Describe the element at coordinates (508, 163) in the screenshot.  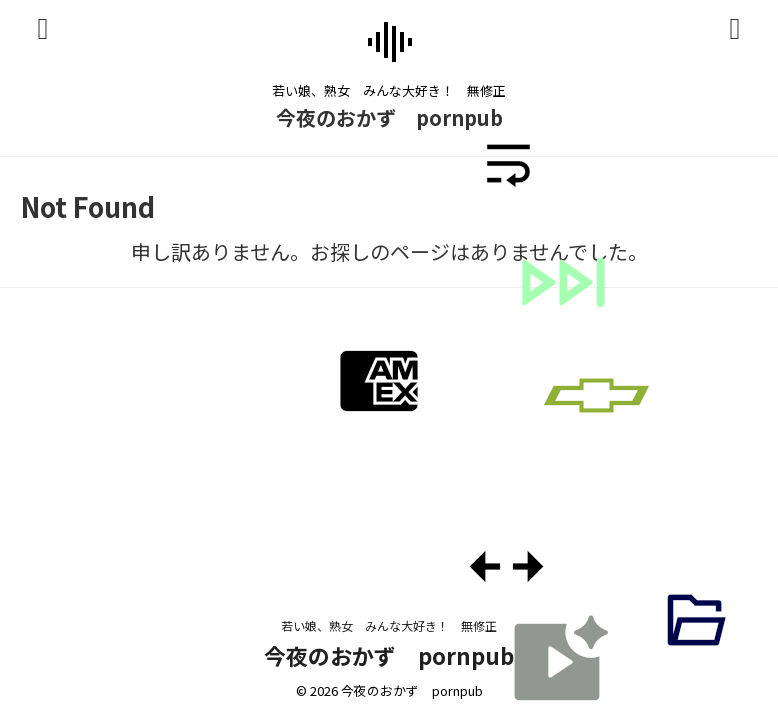
I see `toggle text wrapping in editor` at that location.